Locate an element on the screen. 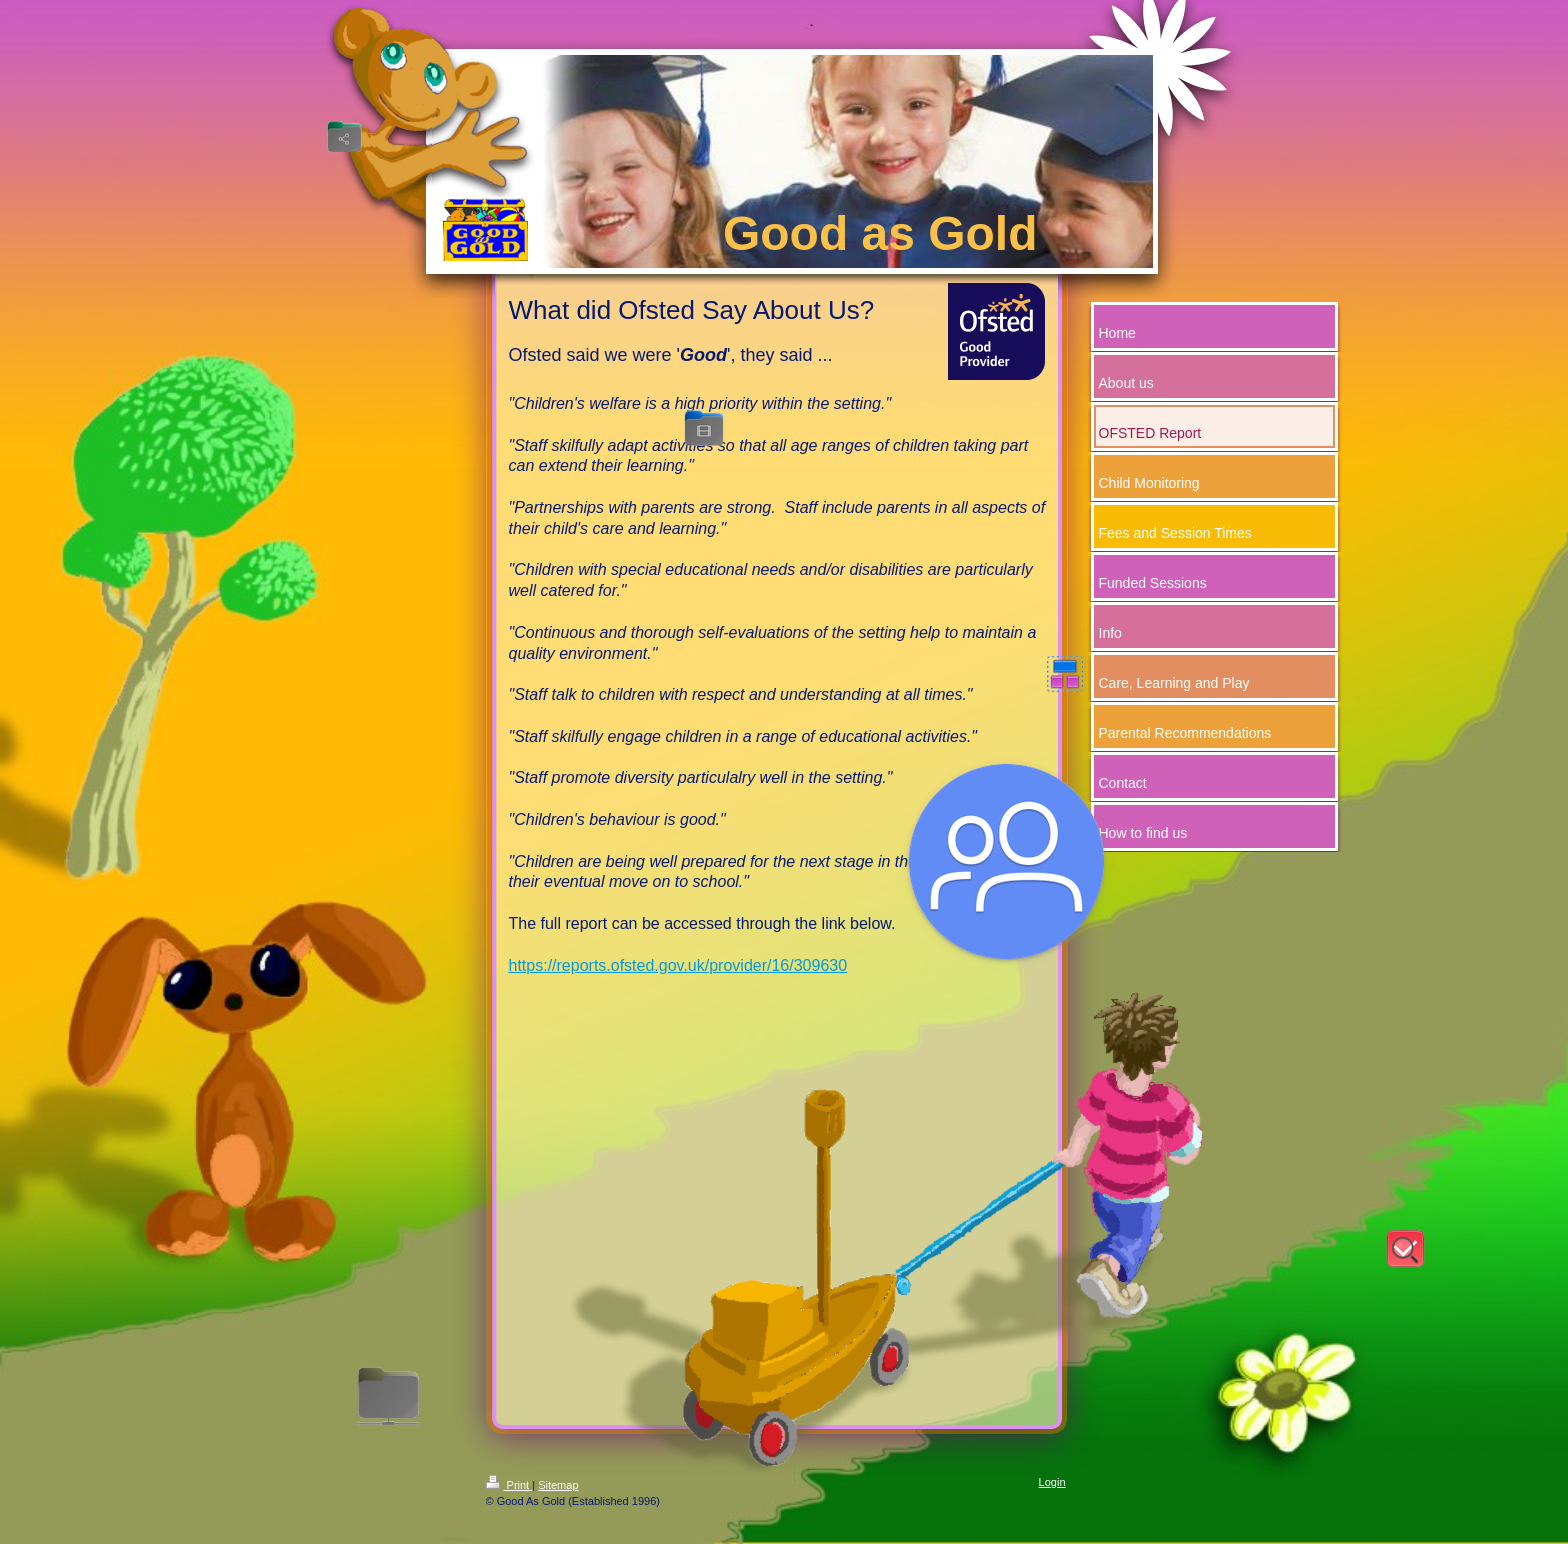 The image size is (1568, 1544). access files stored on a remote server is located at coordinates (388, 1395).